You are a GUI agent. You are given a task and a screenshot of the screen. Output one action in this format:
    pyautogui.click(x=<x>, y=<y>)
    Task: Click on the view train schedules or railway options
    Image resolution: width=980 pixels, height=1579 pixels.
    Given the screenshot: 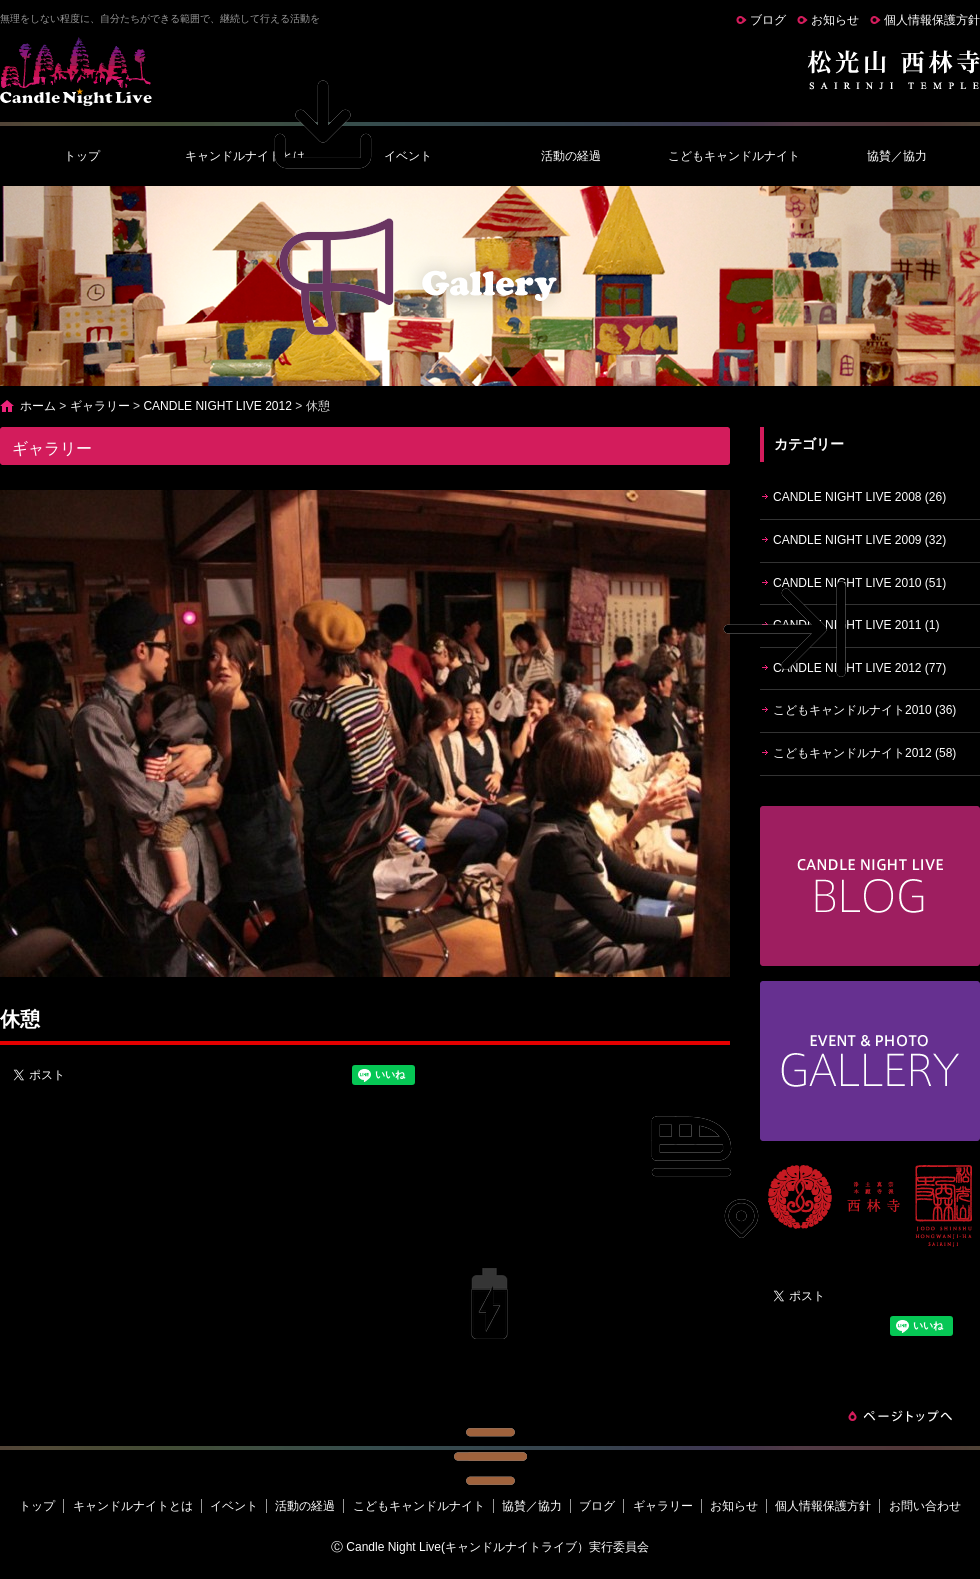 What is the action you would take?
    pyautogui.click(x=691, y=1144)
    